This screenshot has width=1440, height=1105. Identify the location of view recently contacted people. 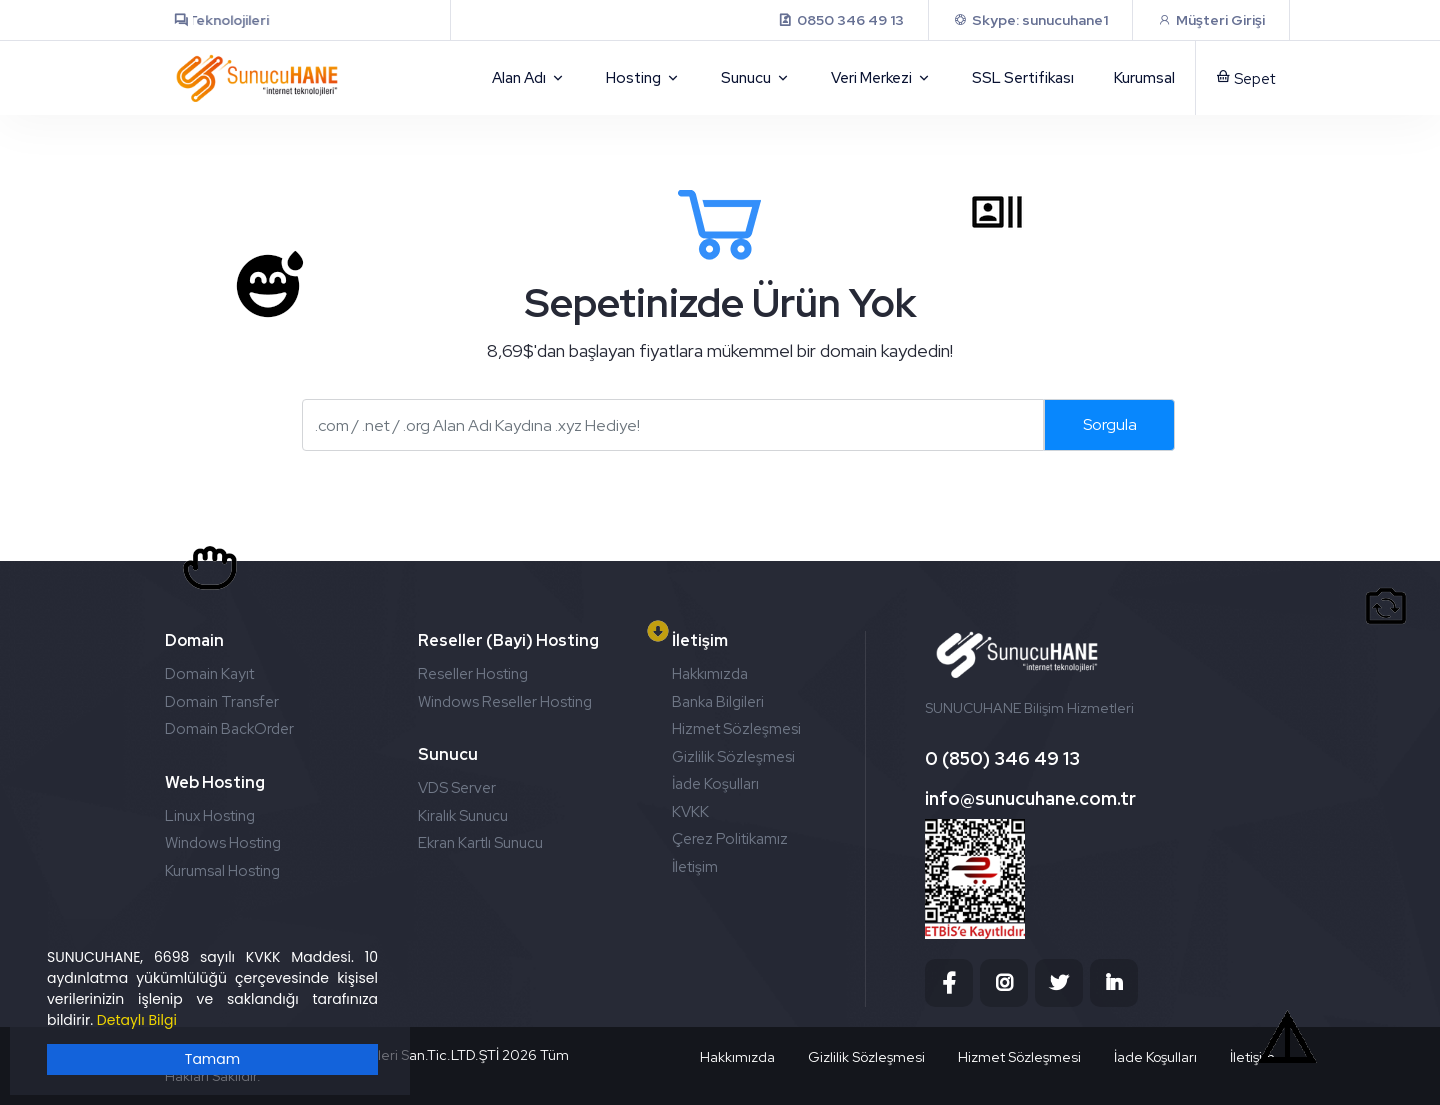
(997, 212).